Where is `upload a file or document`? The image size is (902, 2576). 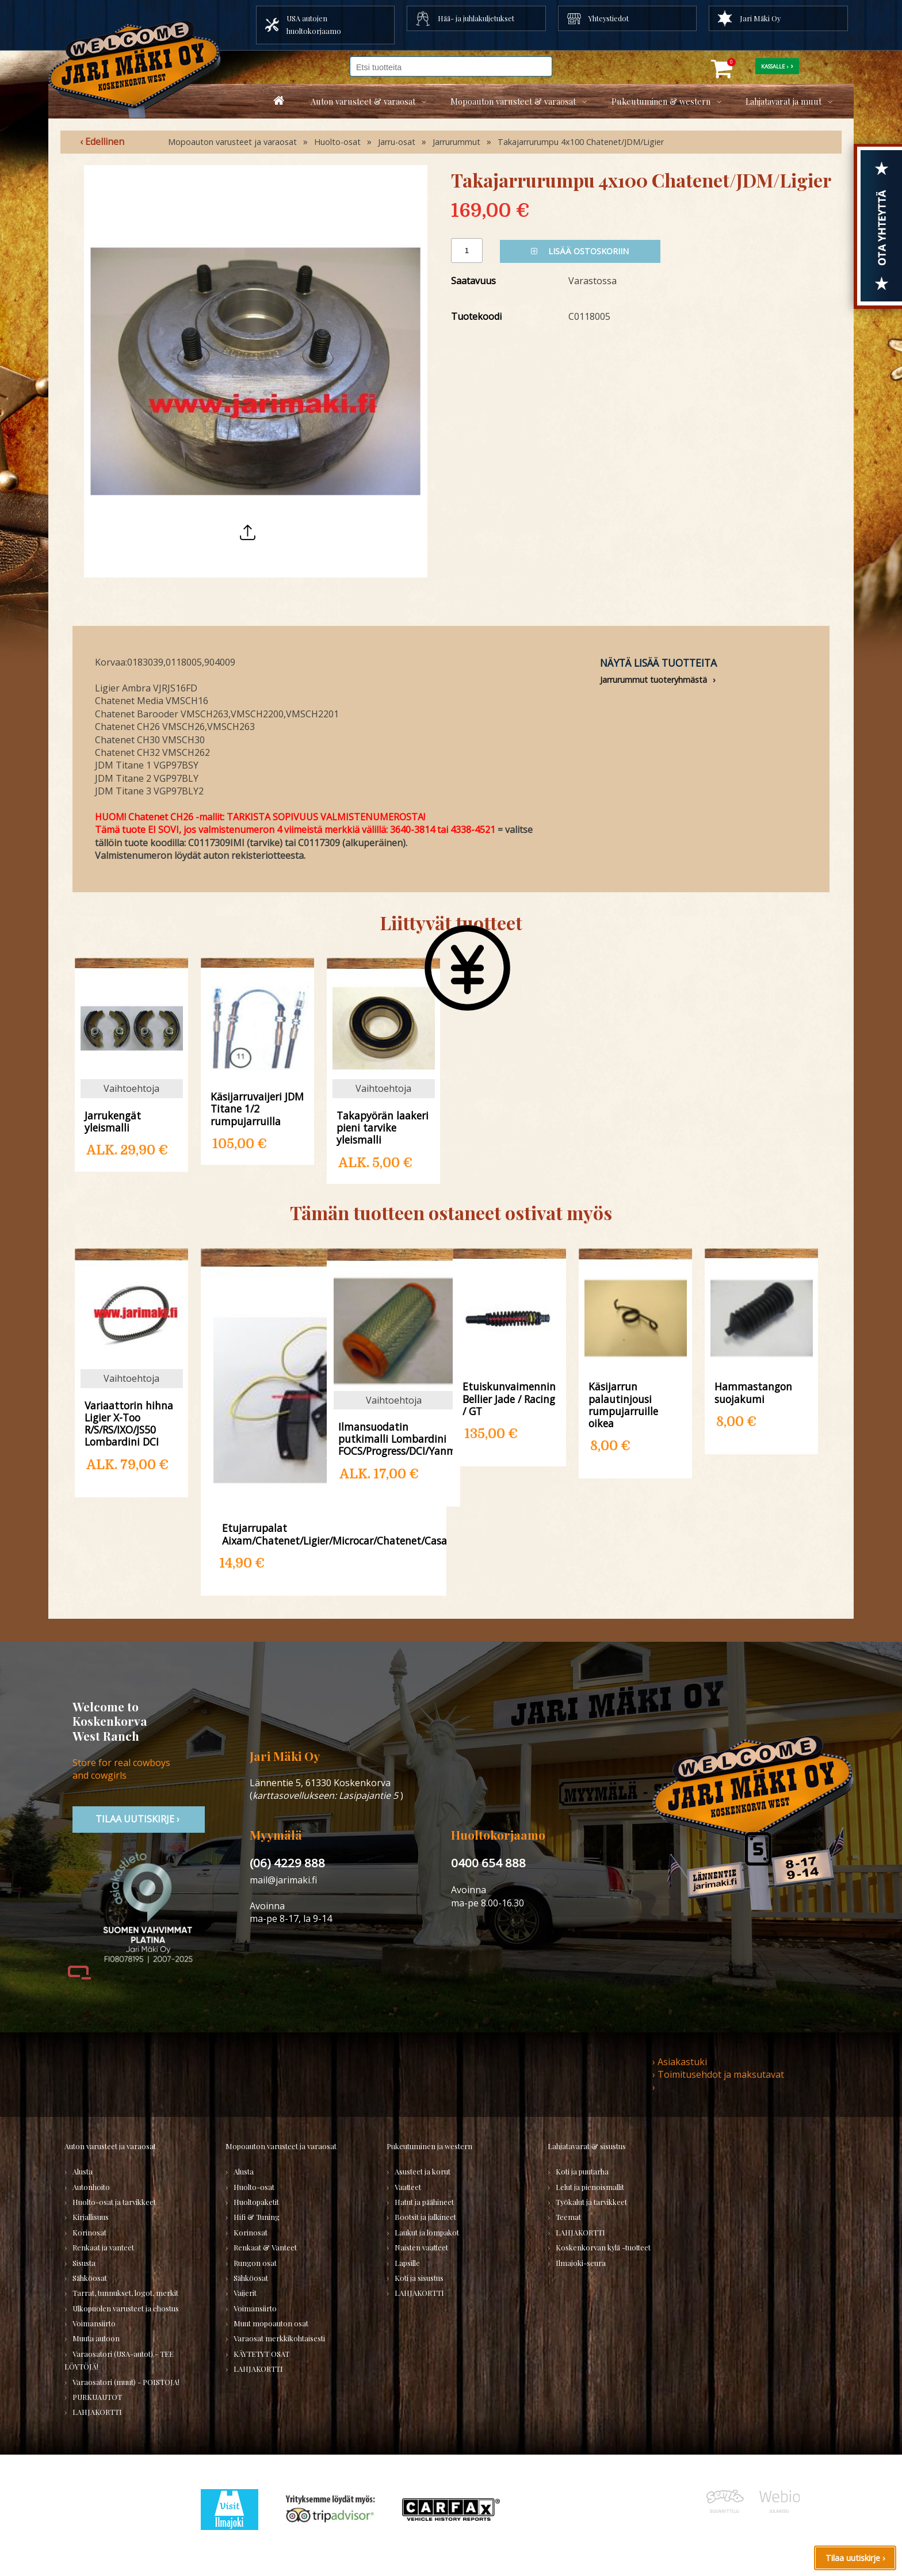 upload a file or document is located at coordinates (247, 532).